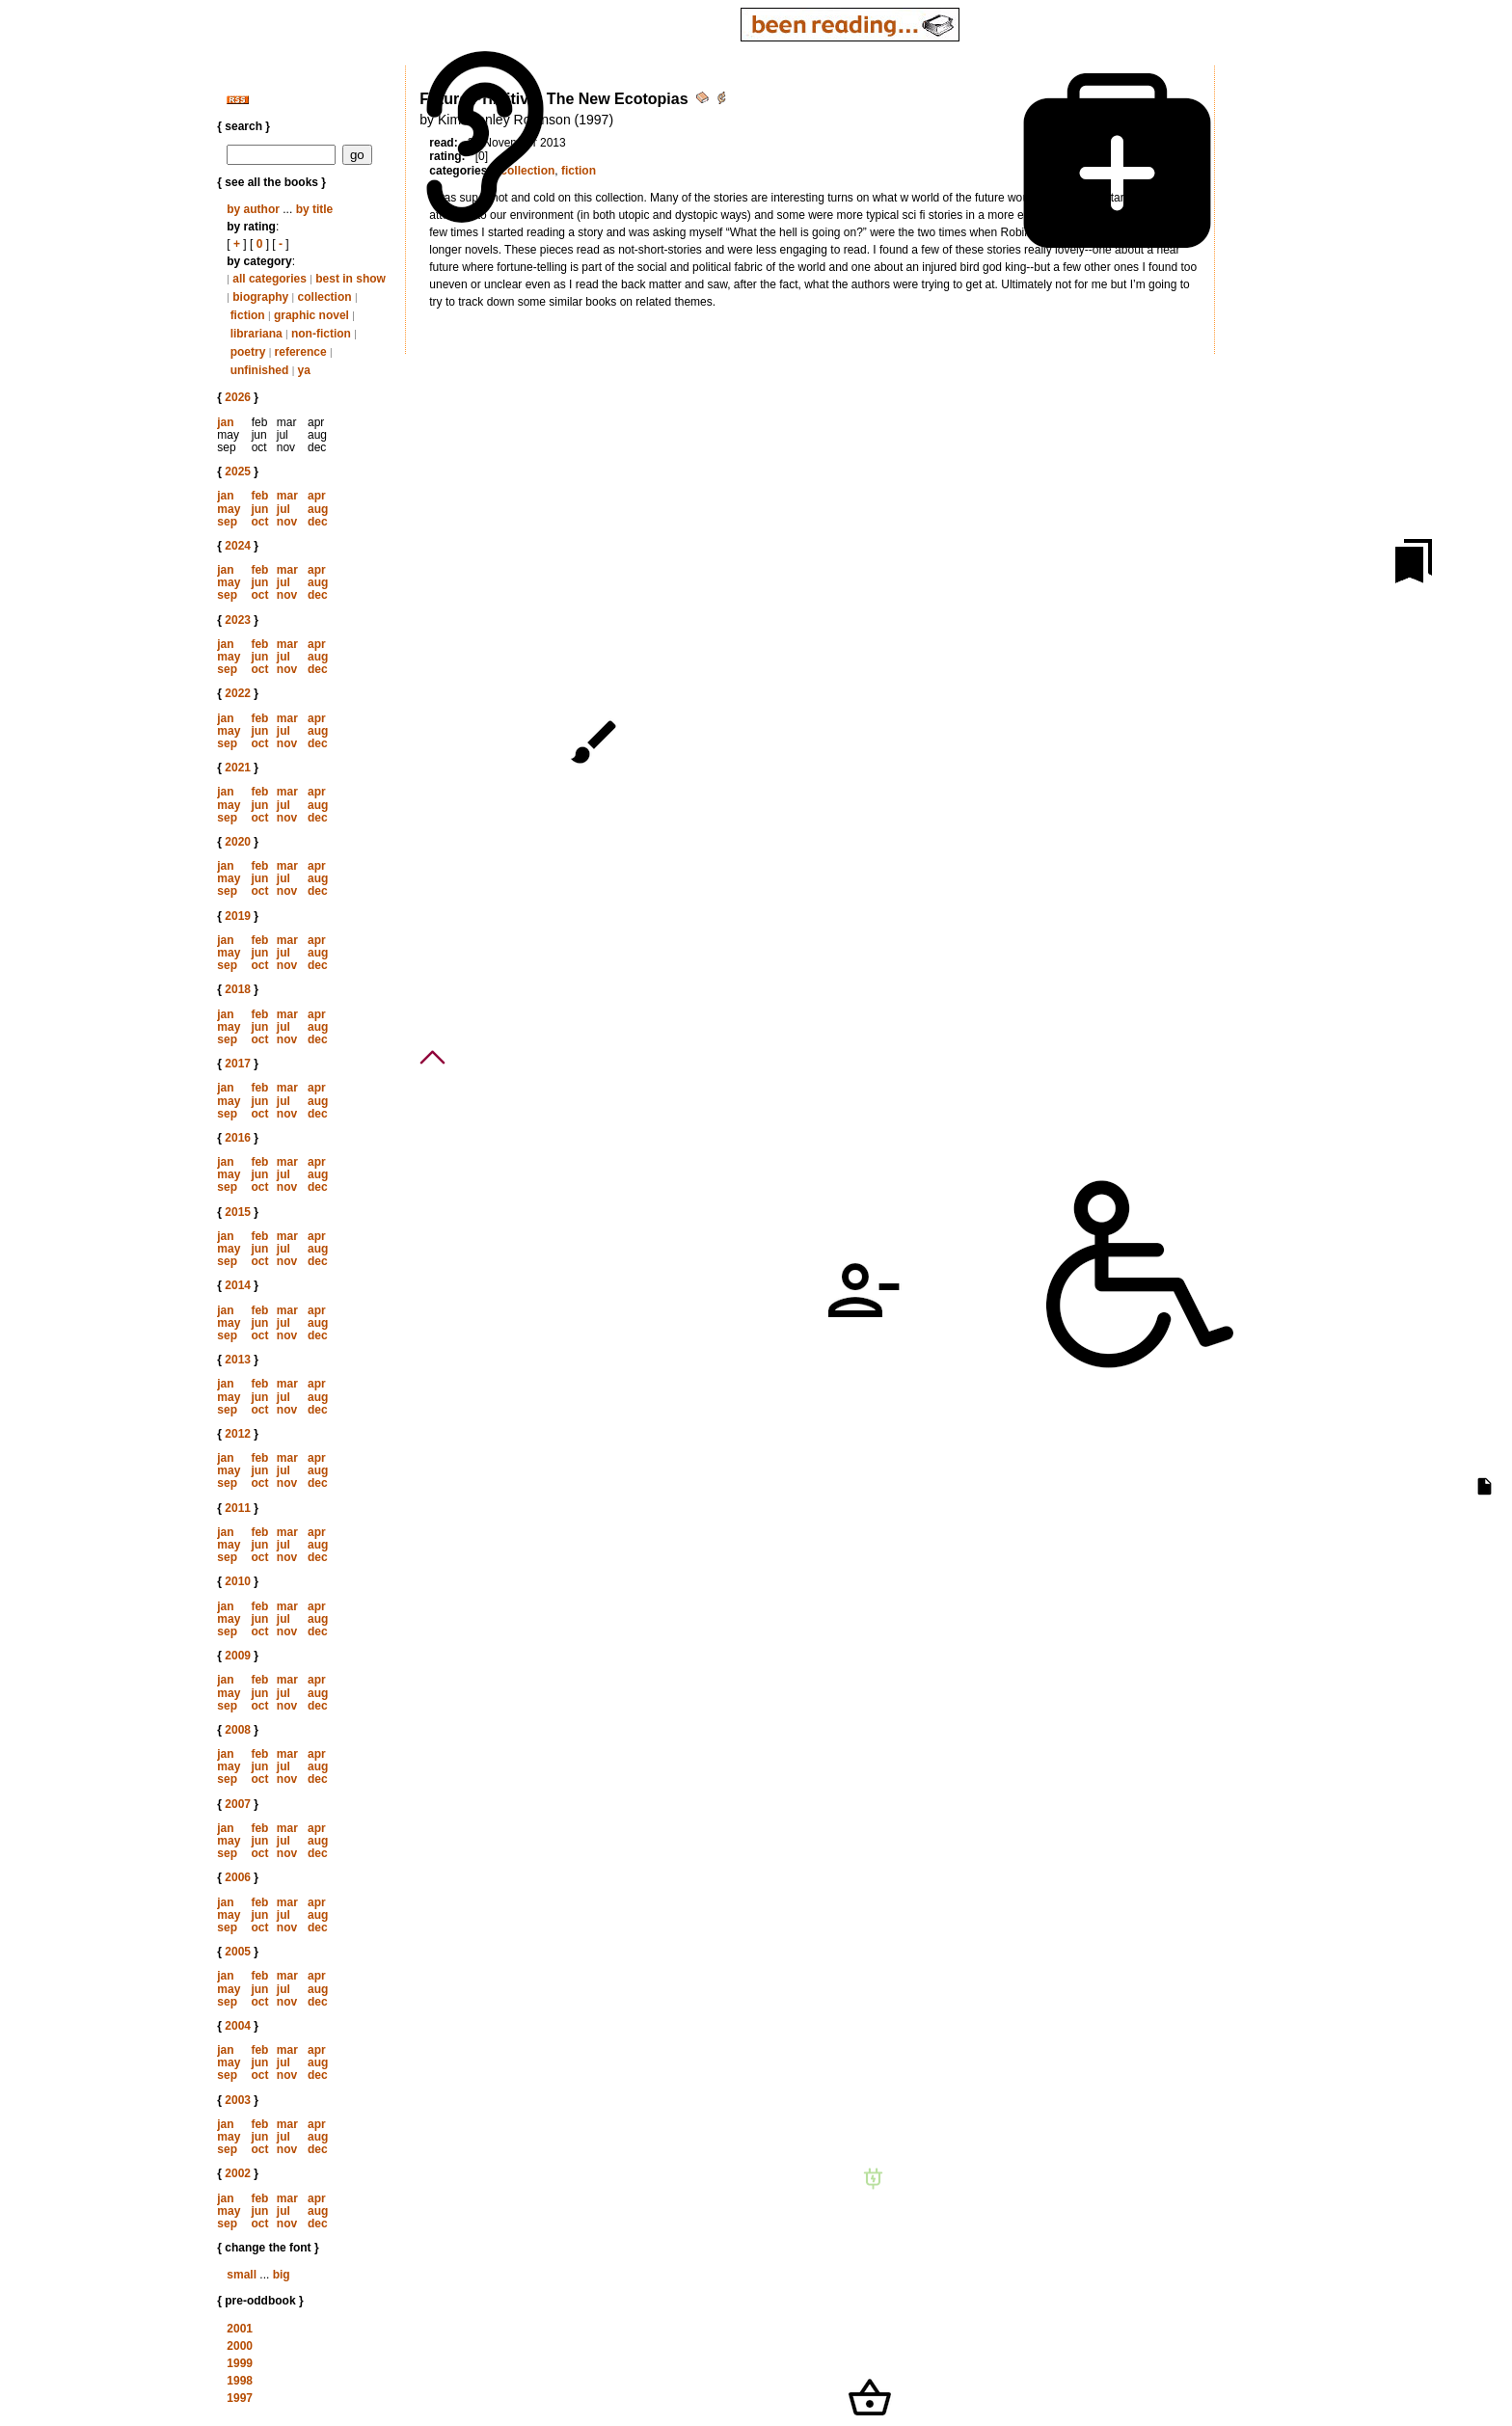 The width and height of the screenshot is (1512, 2426). Describe the element at coordinates (862, 1290) in the screenshot. I see `remove a contact or friend` at that location.